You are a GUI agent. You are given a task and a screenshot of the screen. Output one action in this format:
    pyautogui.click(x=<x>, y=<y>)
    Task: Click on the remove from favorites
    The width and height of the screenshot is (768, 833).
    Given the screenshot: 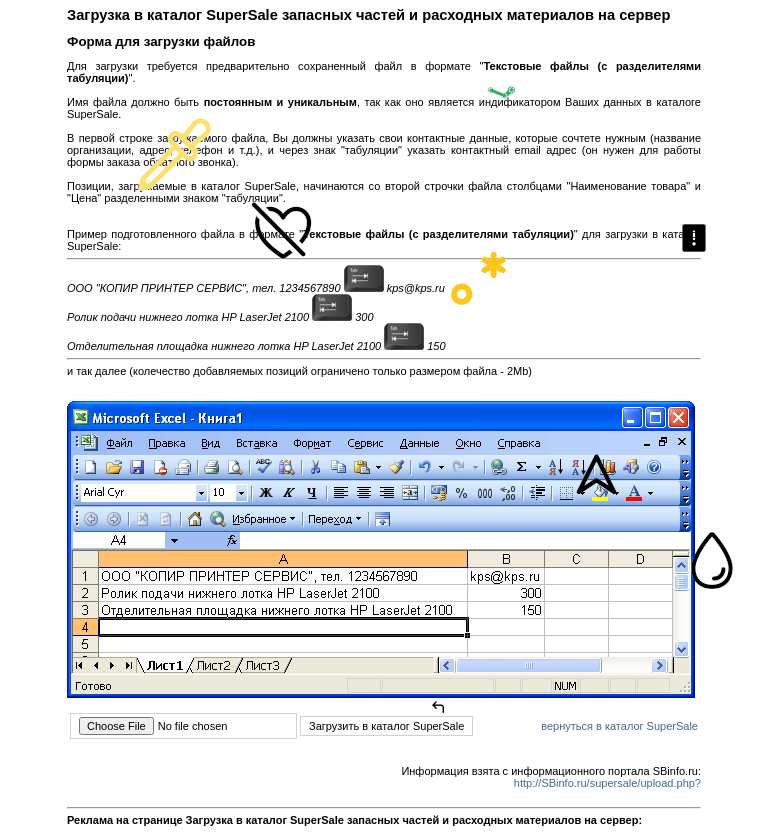 What is the action you would take?
    pyautogui.click(x=281, y=230)
    